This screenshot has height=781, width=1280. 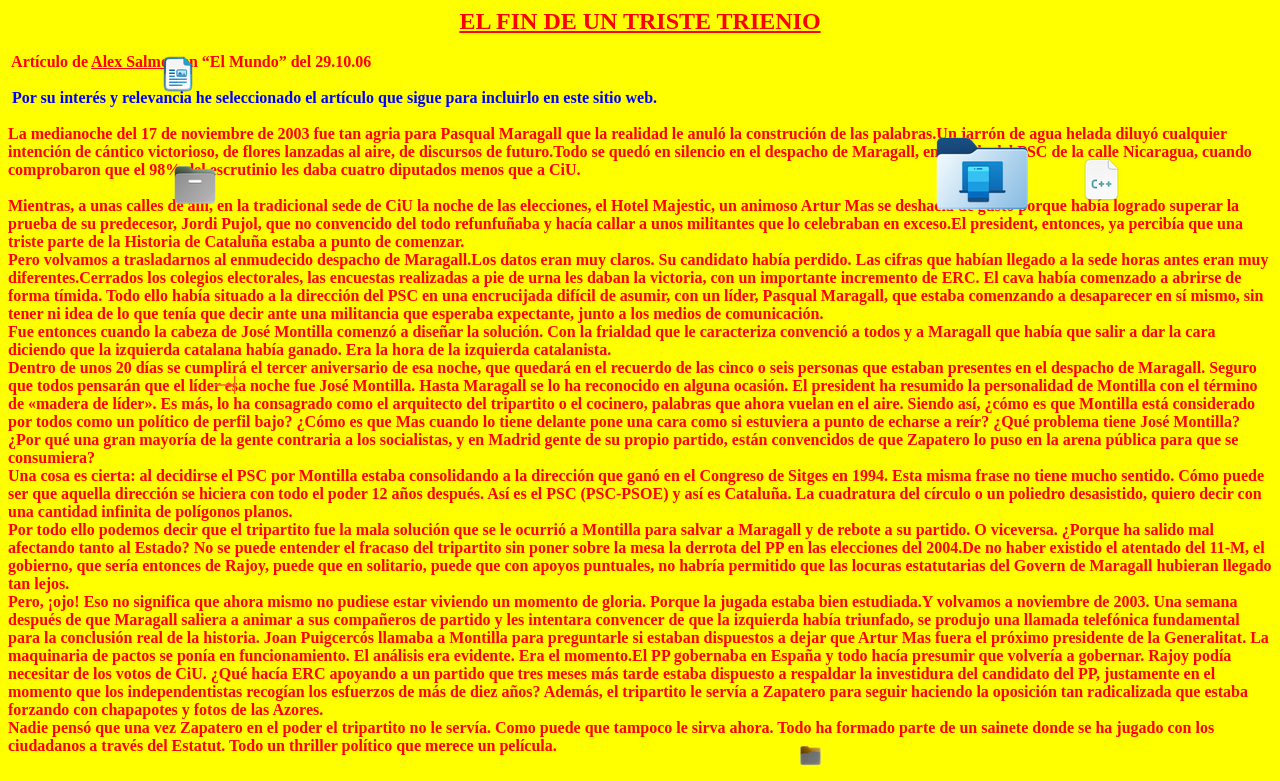 I want to click on open a libreoffice writer document, so click(x=178, y=74).